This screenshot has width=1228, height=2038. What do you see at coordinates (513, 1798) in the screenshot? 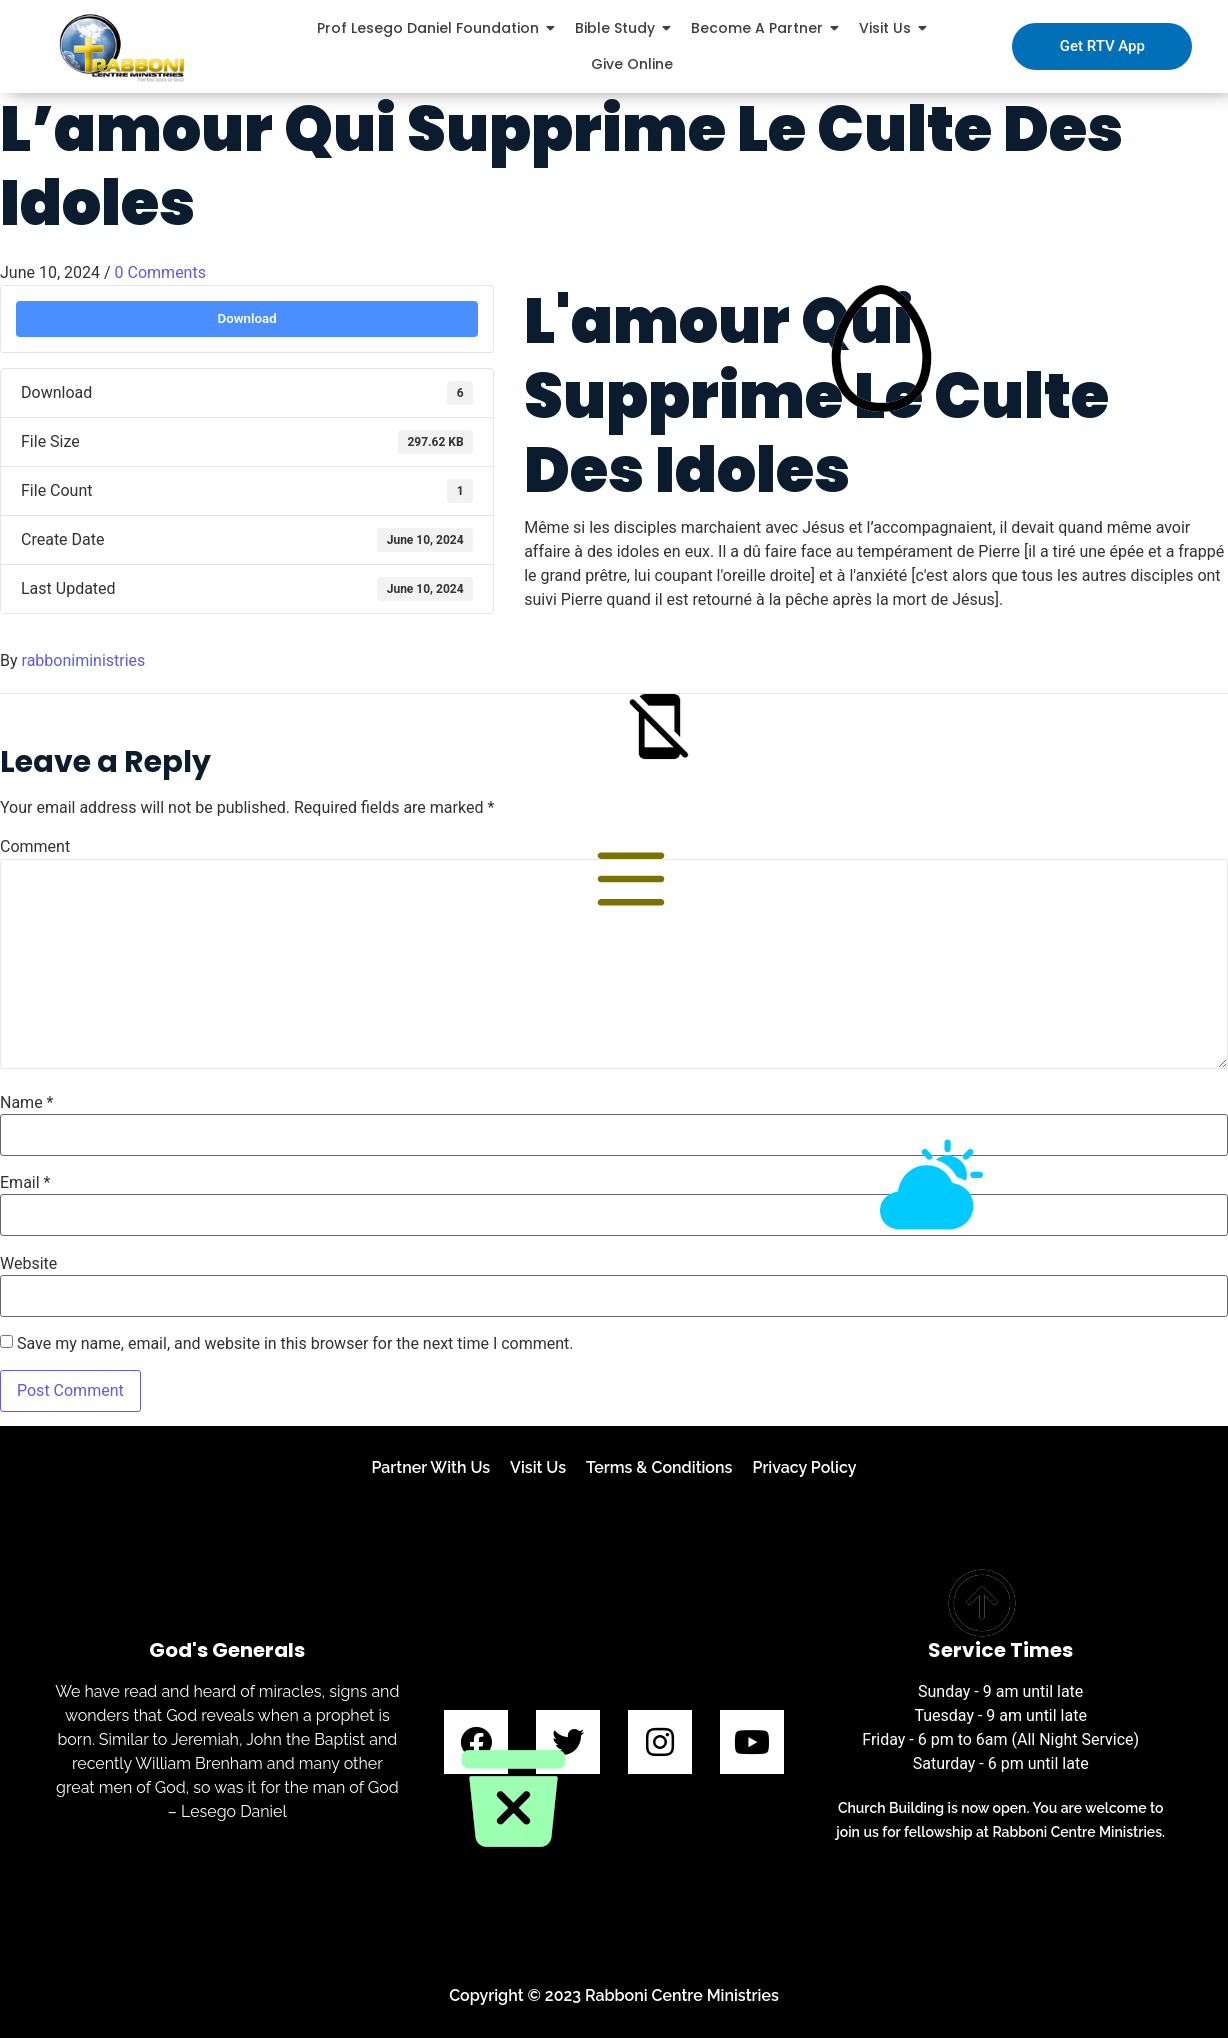
I see `delete selected item` at bounding box center [513, 1798].